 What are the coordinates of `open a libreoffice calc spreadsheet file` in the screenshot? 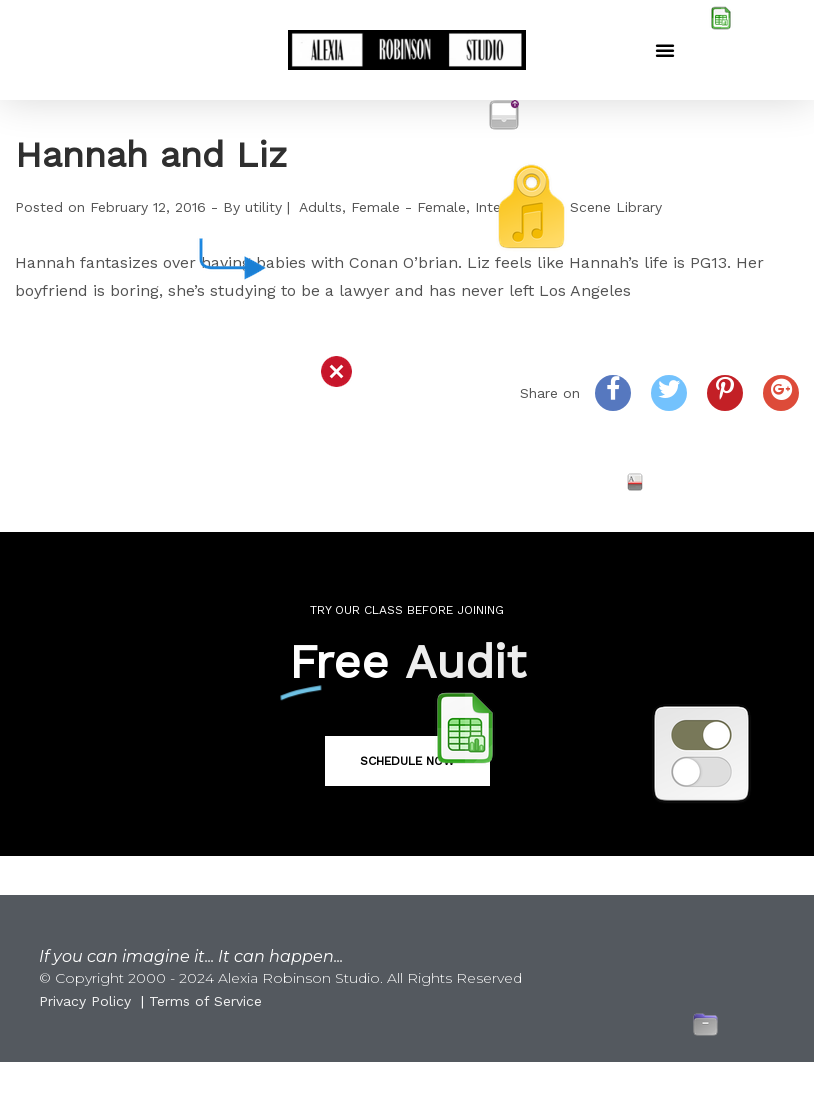 It's located at (721, 18).